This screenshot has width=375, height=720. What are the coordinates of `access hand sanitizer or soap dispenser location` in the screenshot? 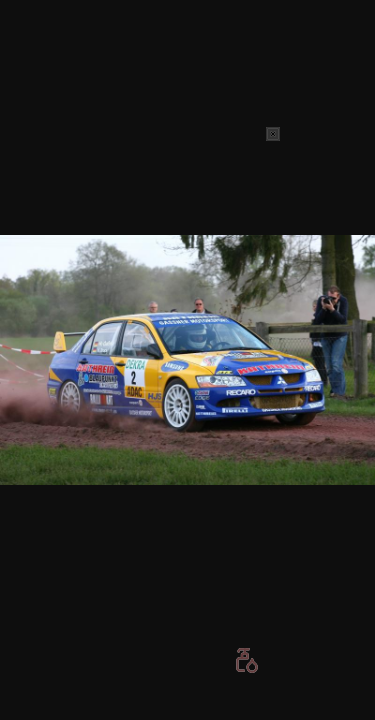 It's located at (246, 660).